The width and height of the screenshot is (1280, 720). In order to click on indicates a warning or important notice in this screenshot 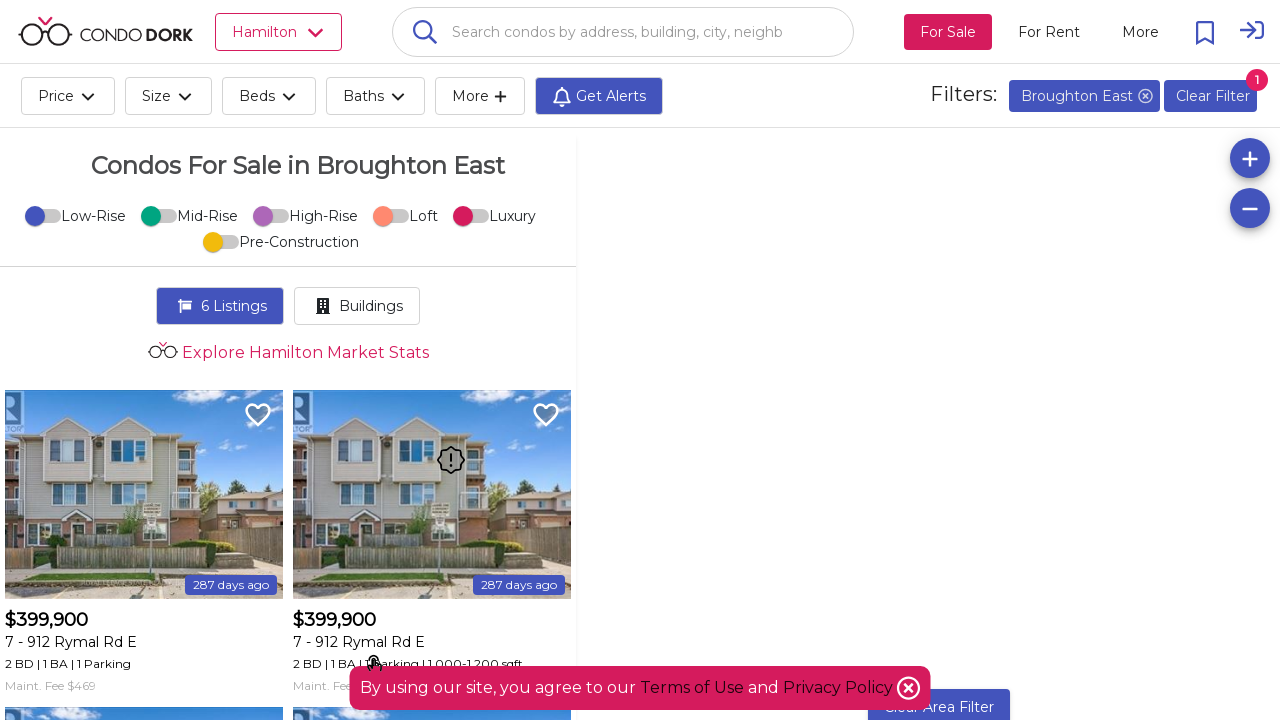, I will do `click(451, 460)`.